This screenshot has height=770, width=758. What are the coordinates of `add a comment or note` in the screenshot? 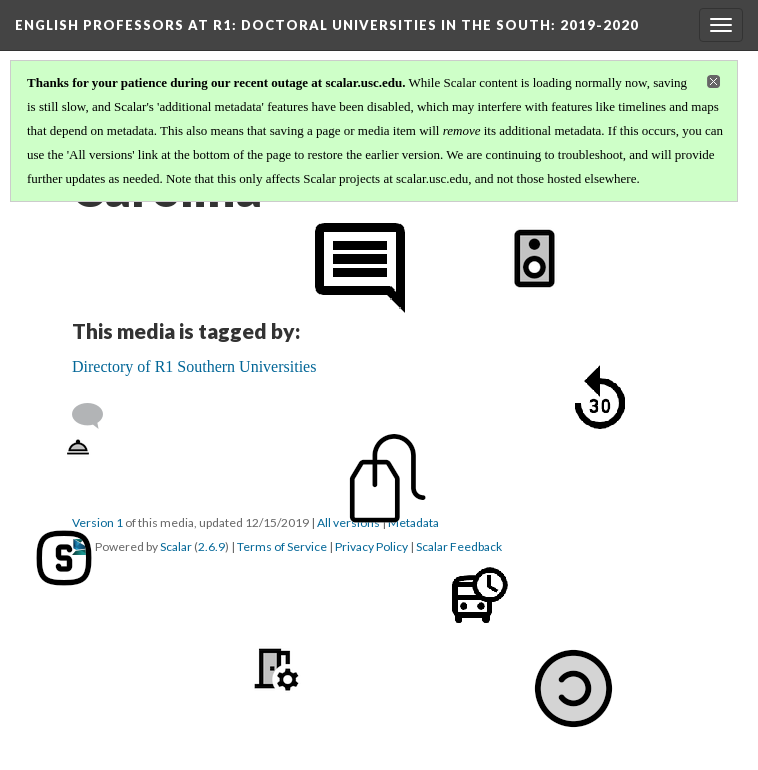 It's located at (360, 268).